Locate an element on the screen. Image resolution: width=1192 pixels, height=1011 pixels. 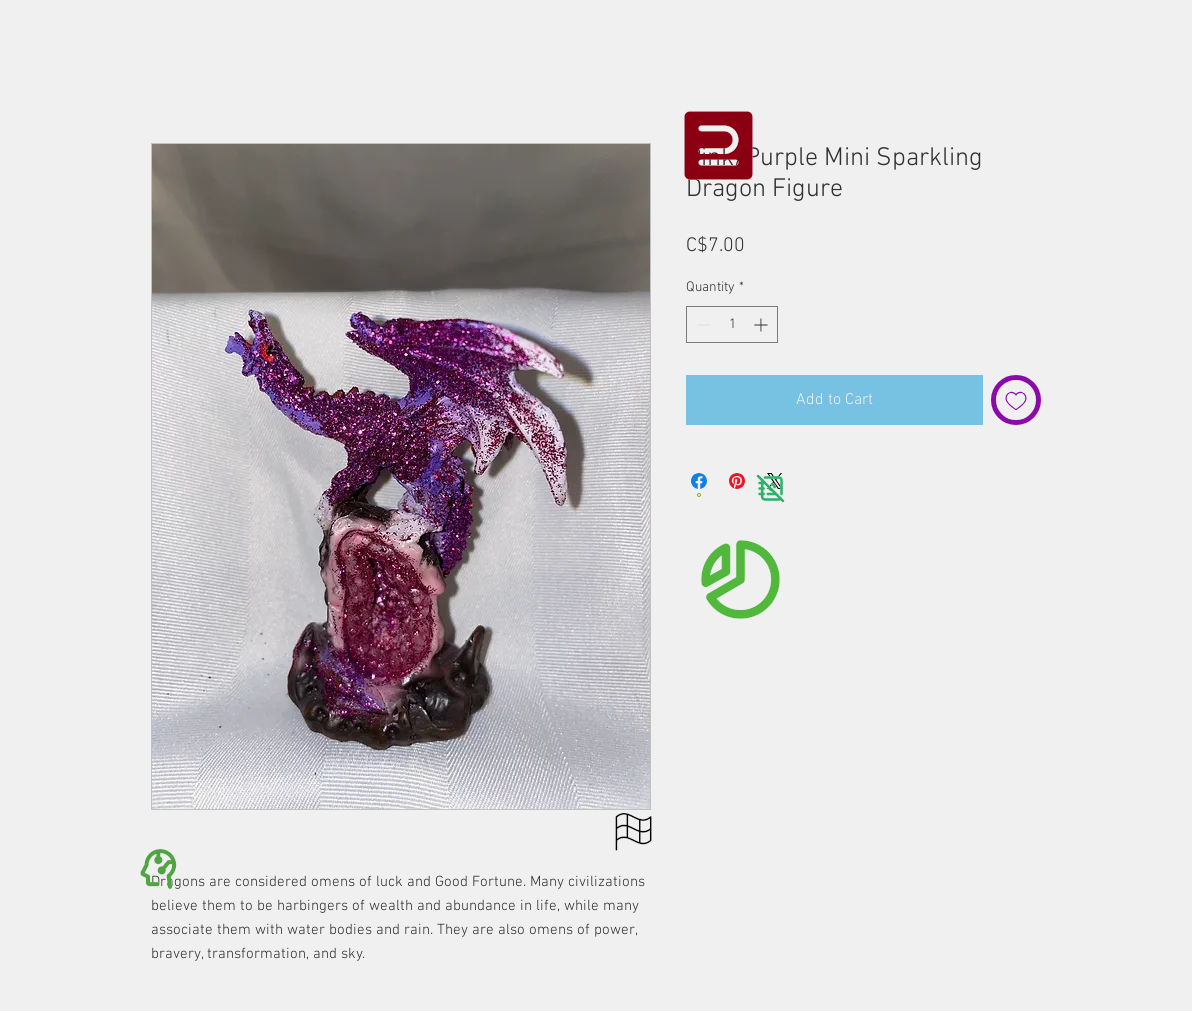
indicates finish line or completion of a task is located at coordinates (632, 831).